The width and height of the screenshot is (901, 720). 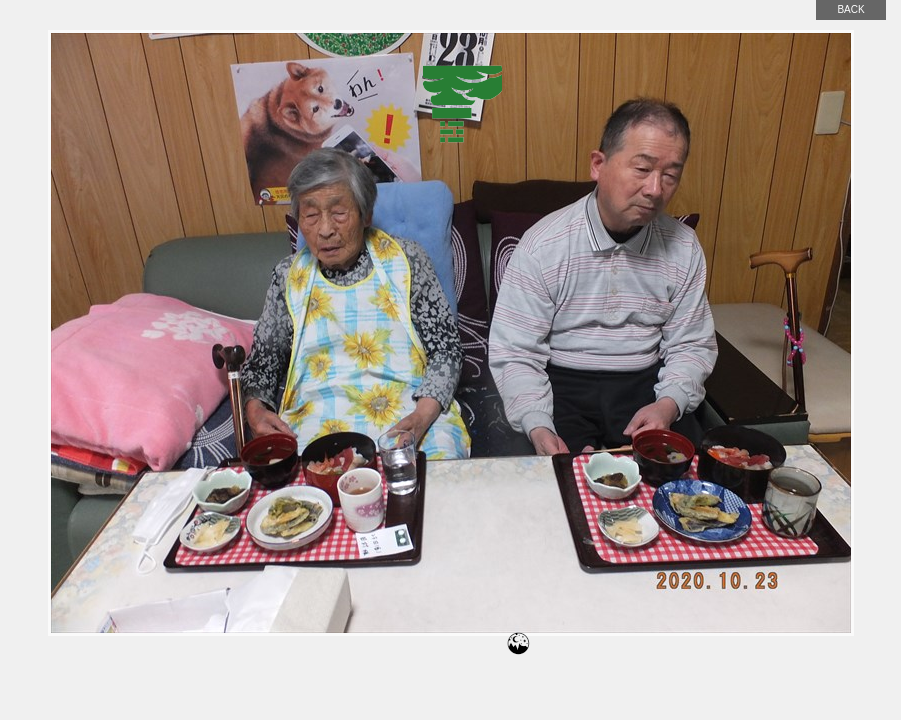 I want to click on toggle night mode or dark theme, so click(x=518, y=643).